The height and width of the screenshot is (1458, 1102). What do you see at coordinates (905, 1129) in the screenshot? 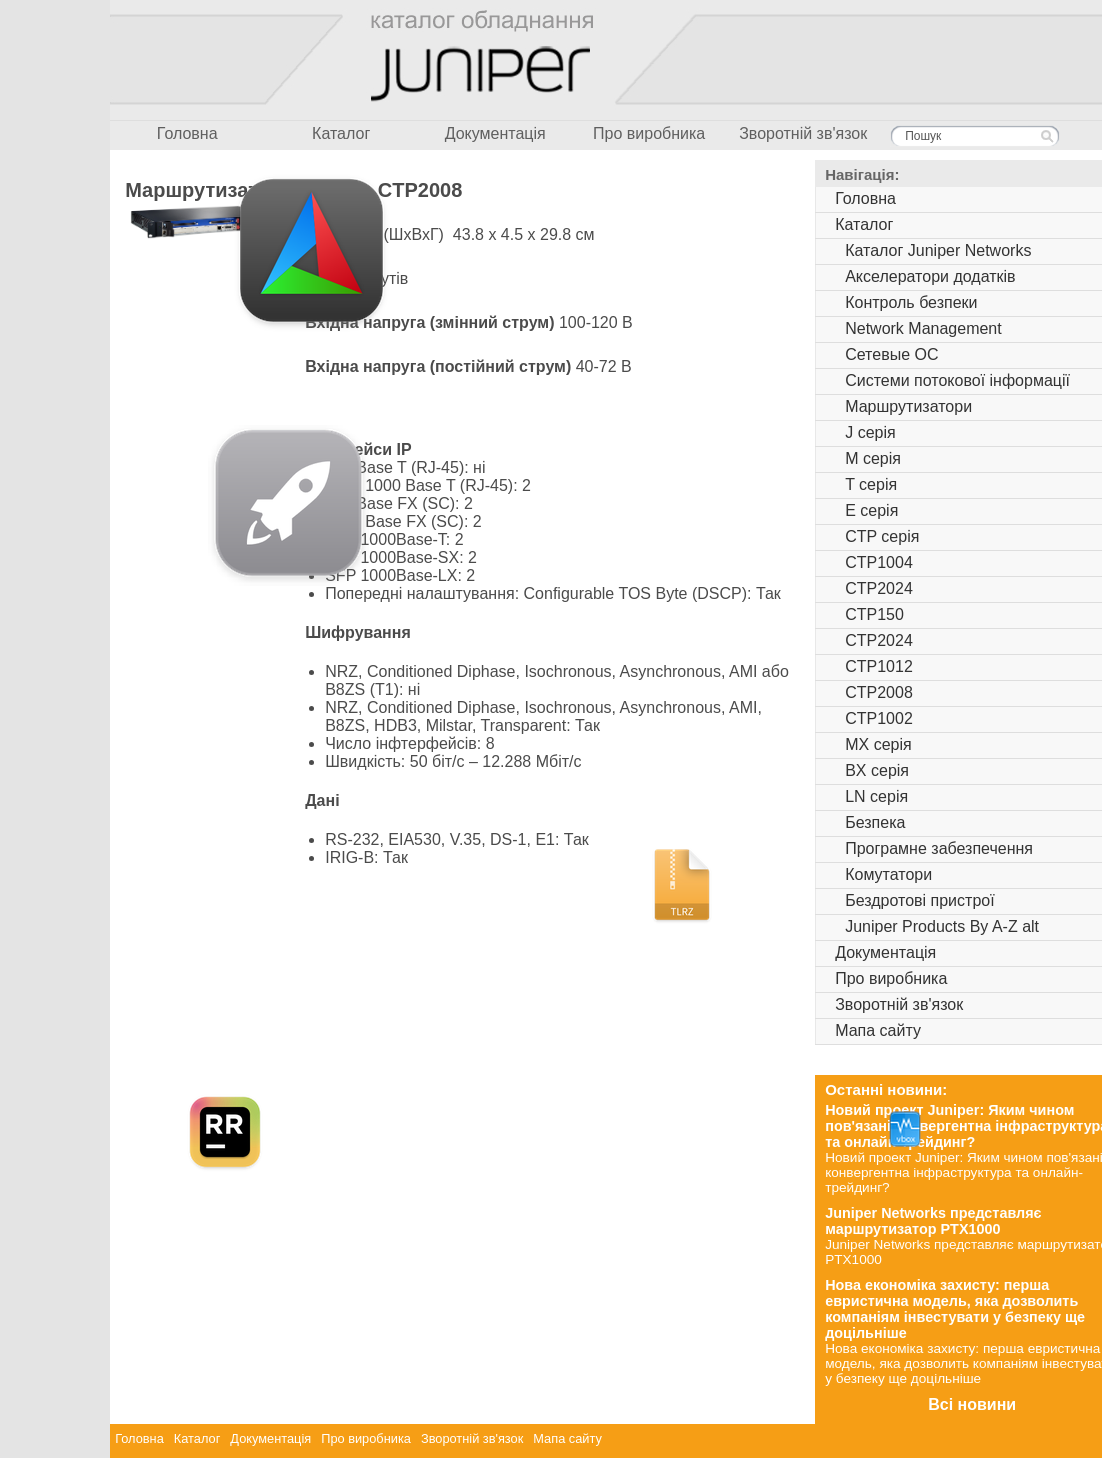
I see `a VirtualBox virtual machine configuration file` at bounding box center [905, 1129].